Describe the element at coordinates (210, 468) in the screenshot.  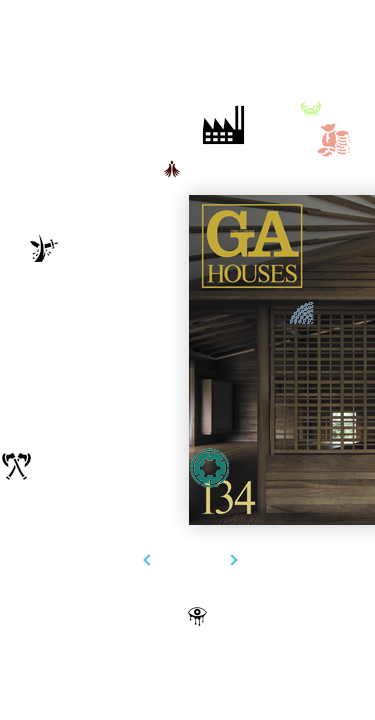
I see `access security settings` at that location.